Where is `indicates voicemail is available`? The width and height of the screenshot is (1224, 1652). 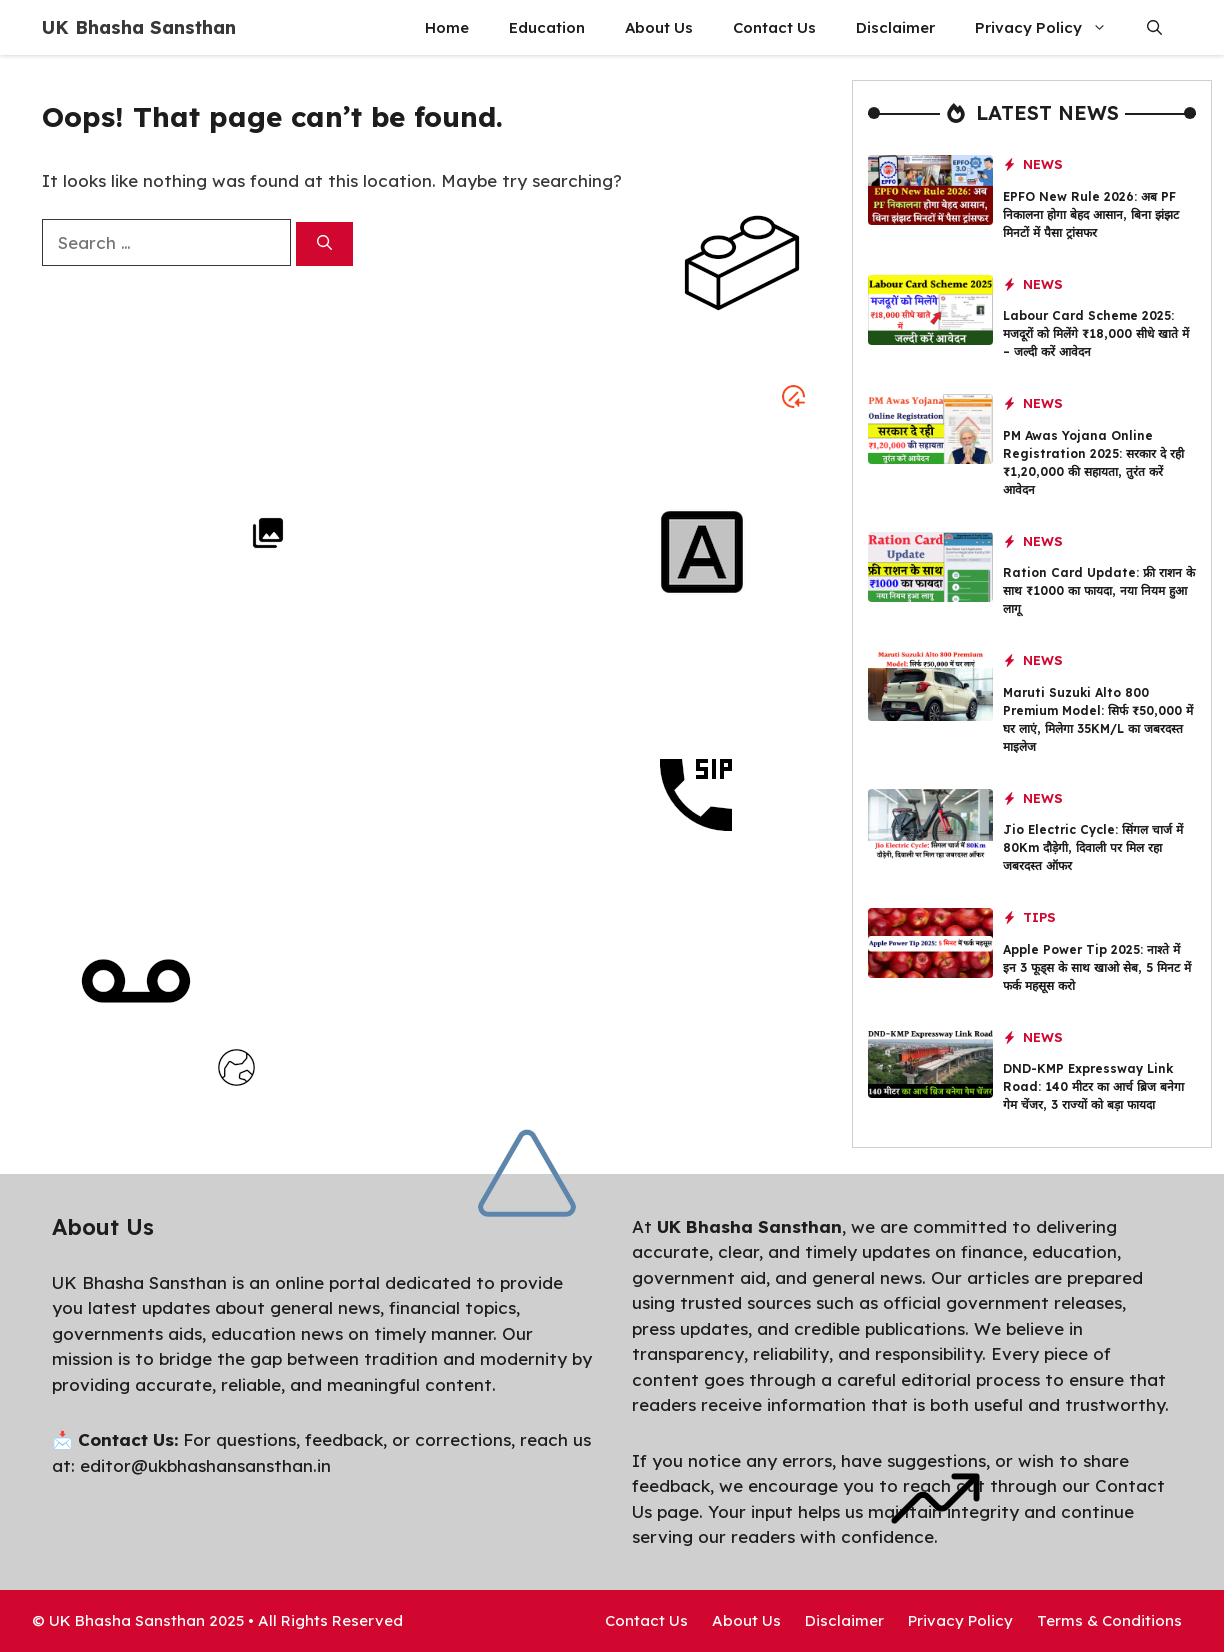 indicates voicemail is available is located at coordinates (136, 981).